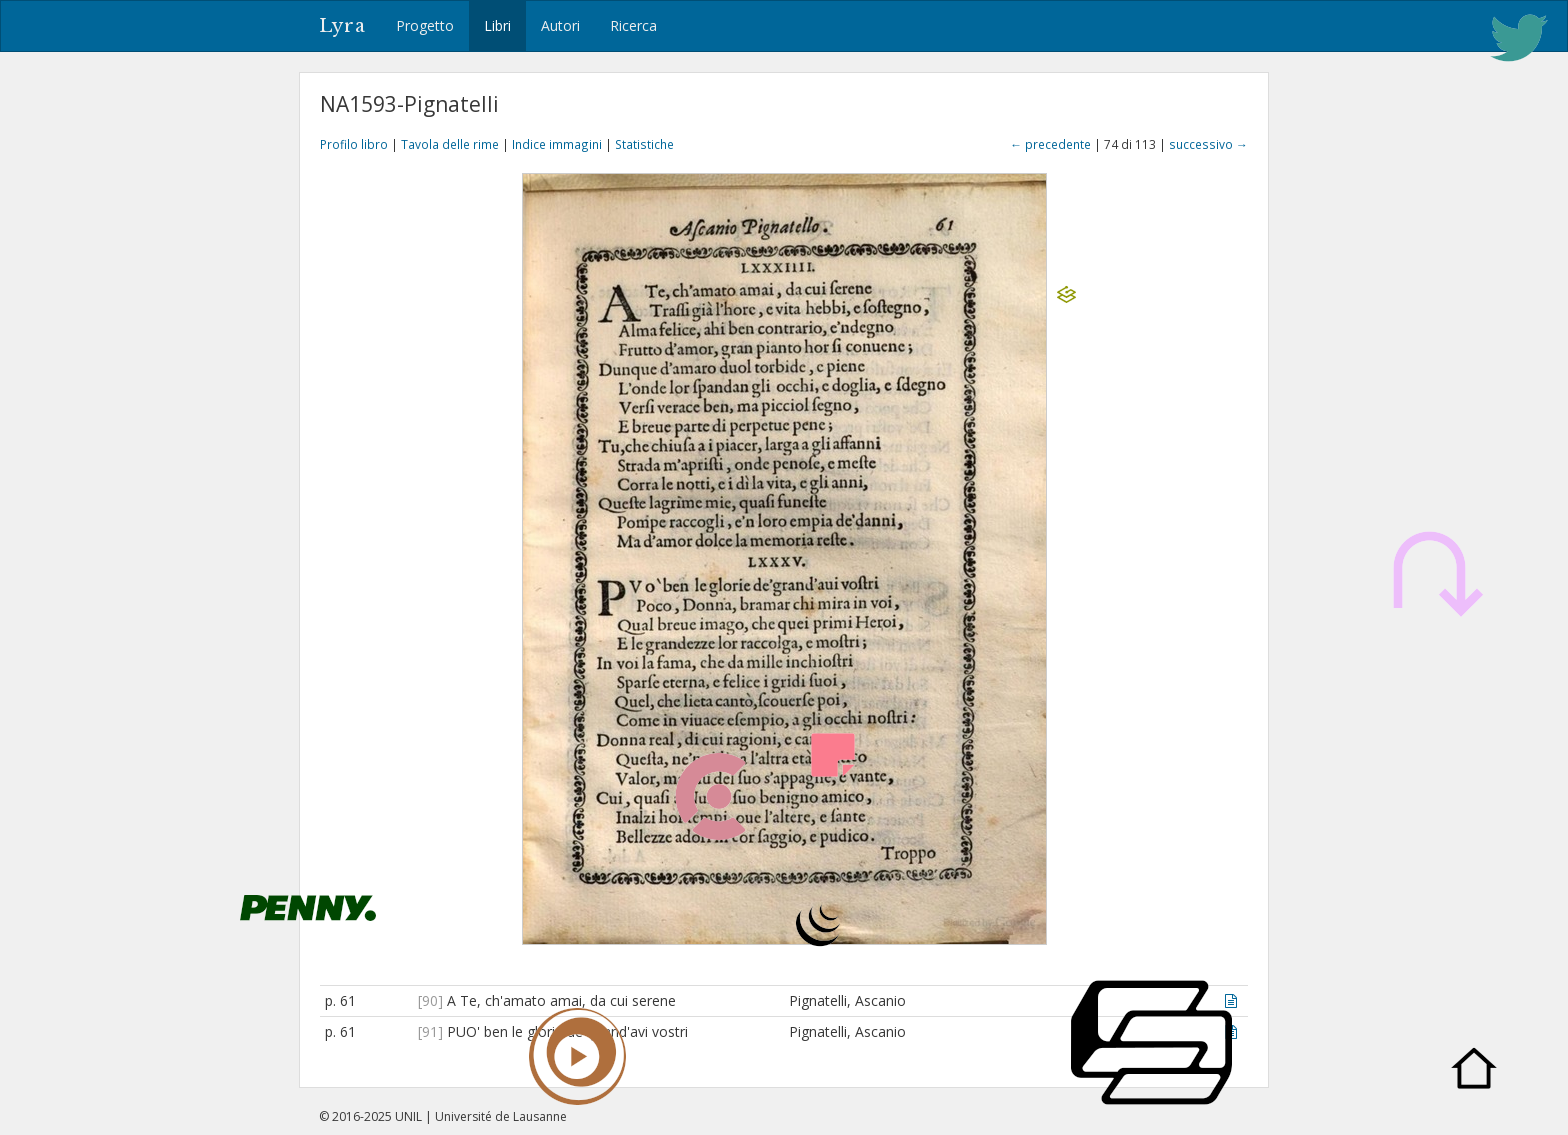 The width and height of the screenshot is (1568, 1135). What do you see at coordinates (308, 908) in the screenshot?
I see `open the Penny app or website` at bounding box center [308, 908].